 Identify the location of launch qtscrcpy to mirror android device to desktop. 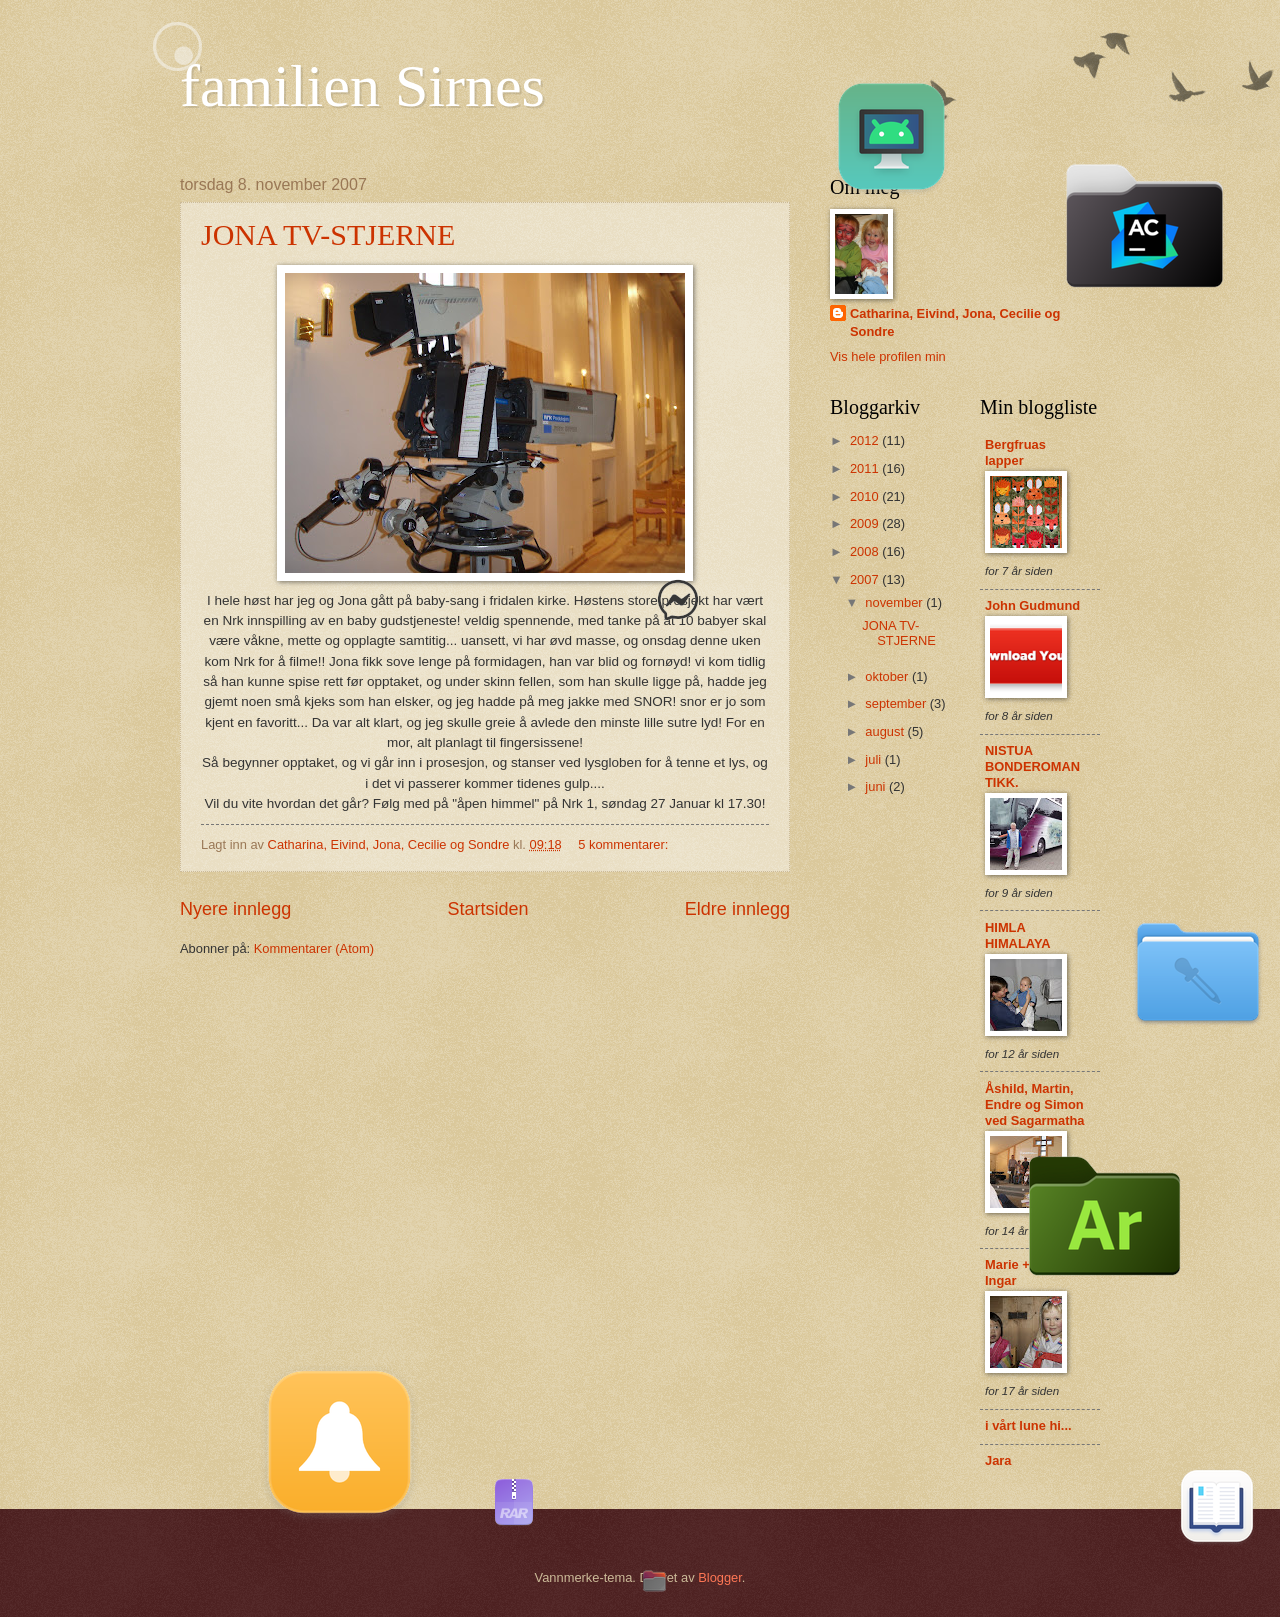
(891, 136).